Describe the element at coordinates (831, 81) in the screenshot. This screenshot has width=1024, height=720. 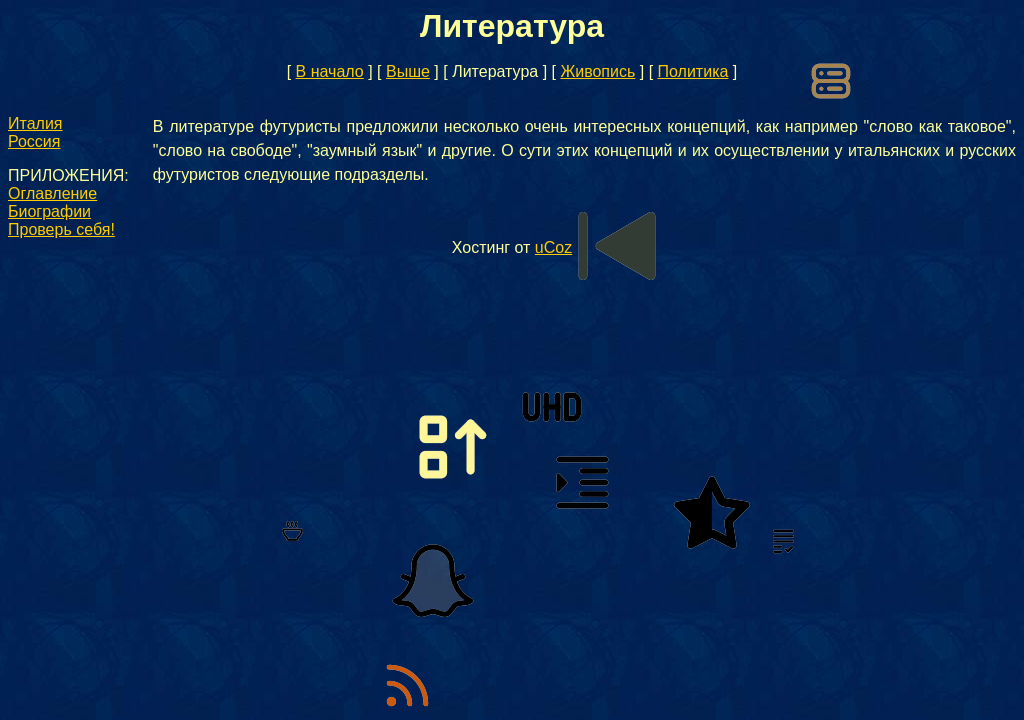
I see `view server status` at that location.